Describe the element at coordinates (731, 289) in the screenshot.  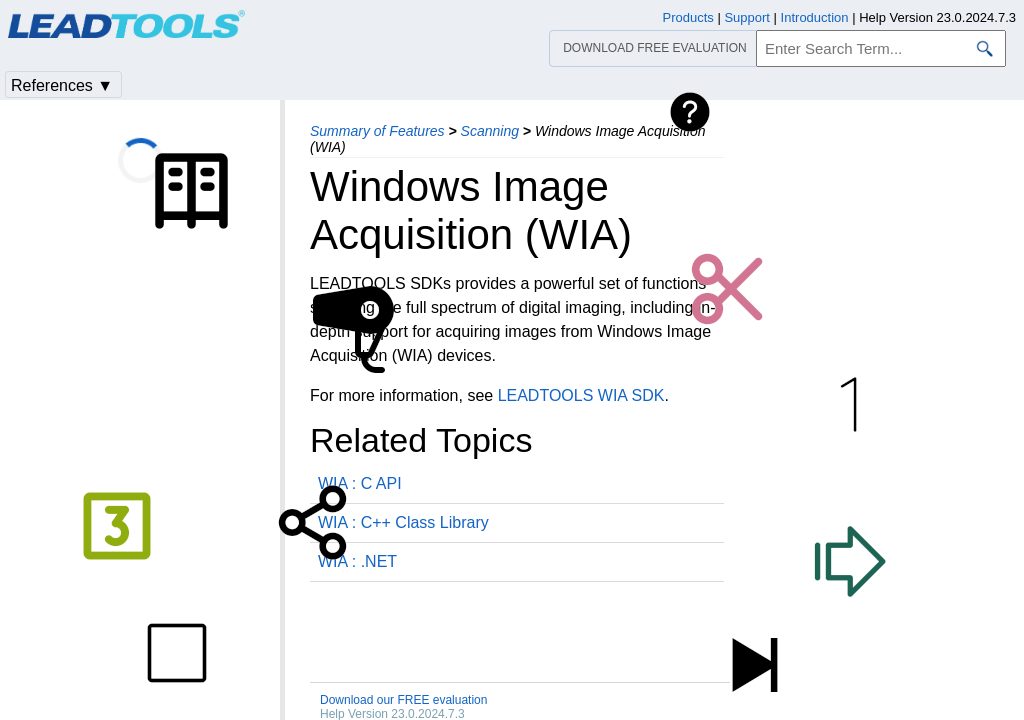
I see `cut selected content` at that location.